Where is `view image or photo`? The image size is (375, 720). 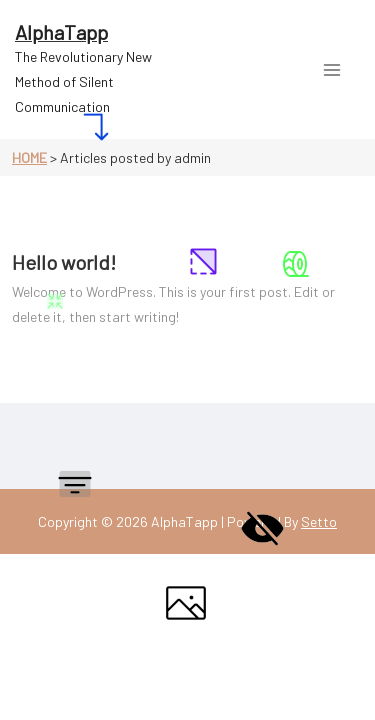
view image or photo is located at coordinates (186, 603).